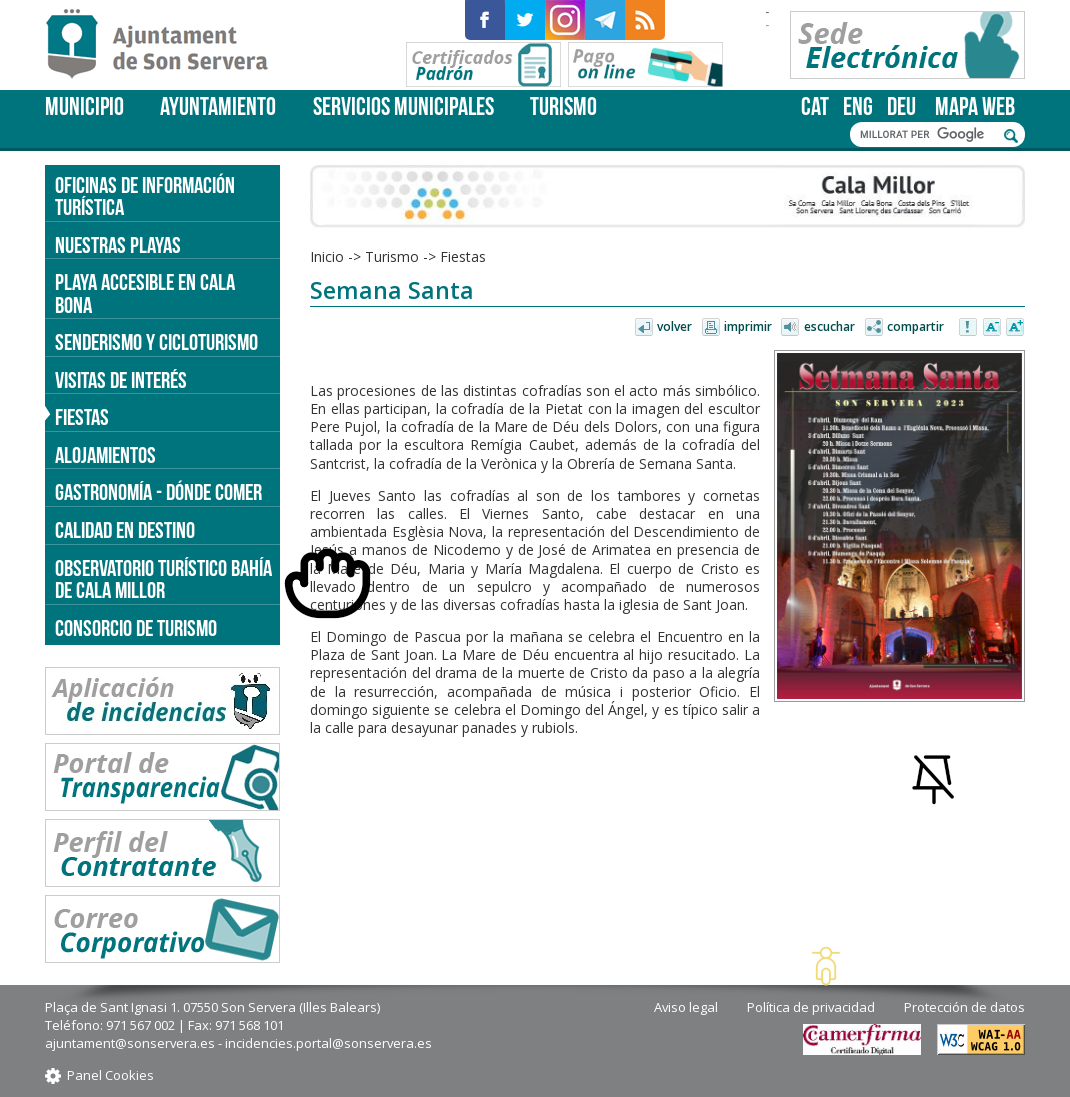  I want to click on unpin an item from its current location, so click(934, 777).